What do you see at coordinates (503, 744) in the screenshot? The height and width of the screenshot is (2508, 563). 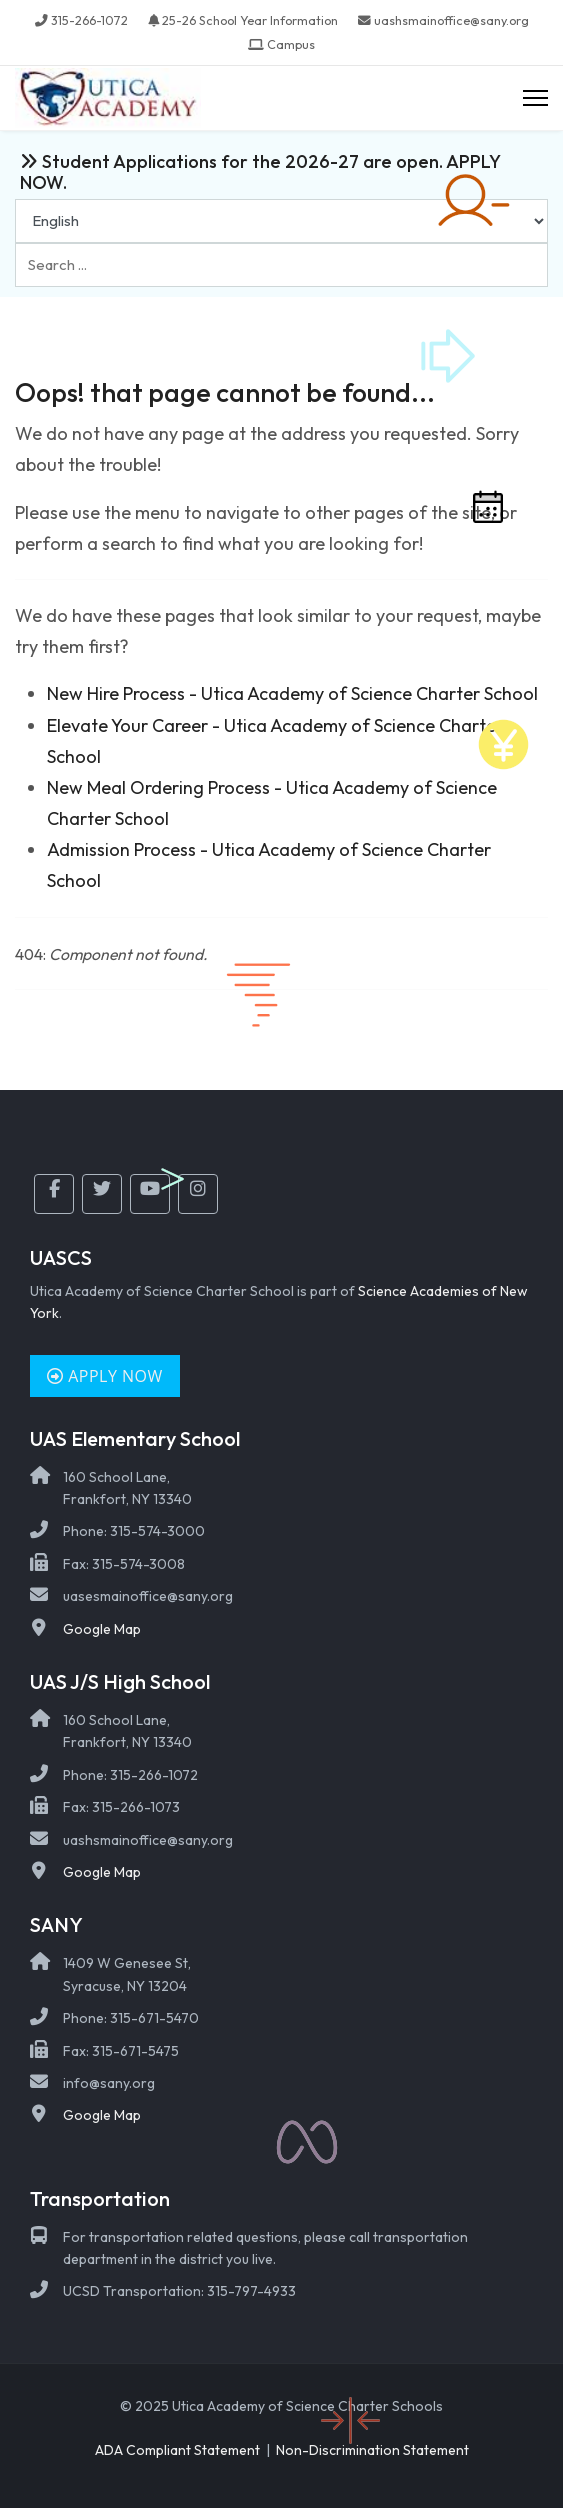 I see `view or select Japanese yen currency` at bounding box center [503, 744].